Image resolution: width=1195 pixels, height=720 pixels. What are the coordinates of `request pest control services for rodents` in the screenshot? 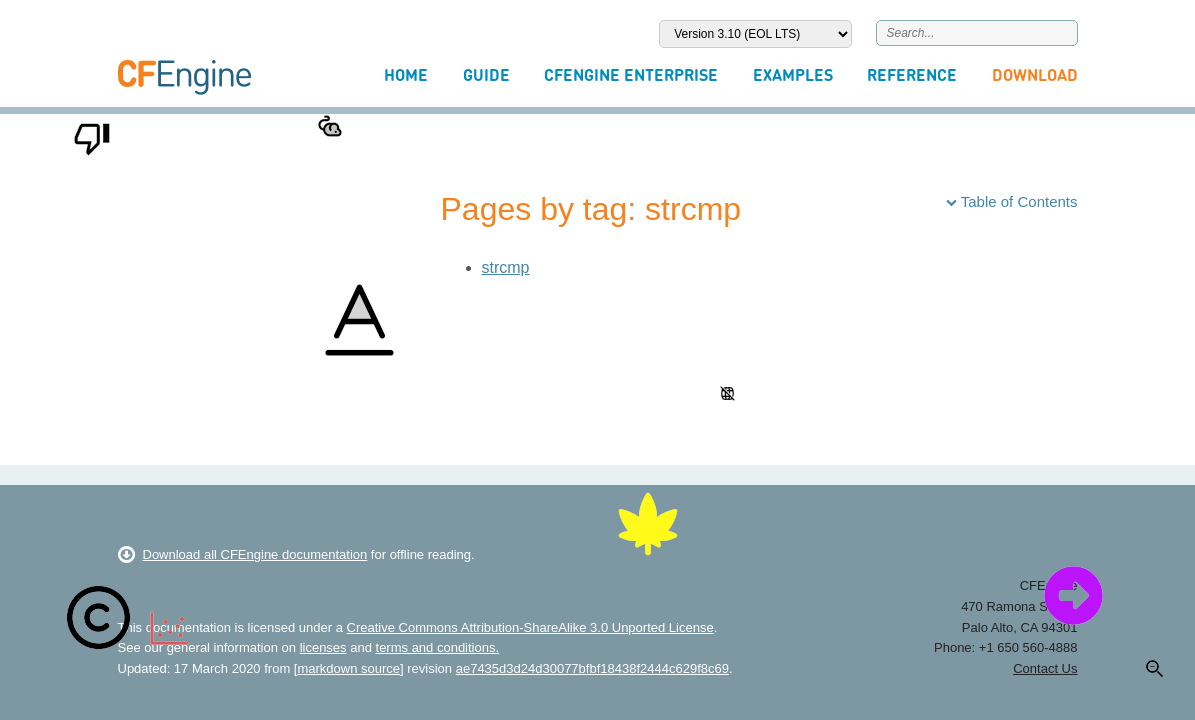 It's located at (330, 126).